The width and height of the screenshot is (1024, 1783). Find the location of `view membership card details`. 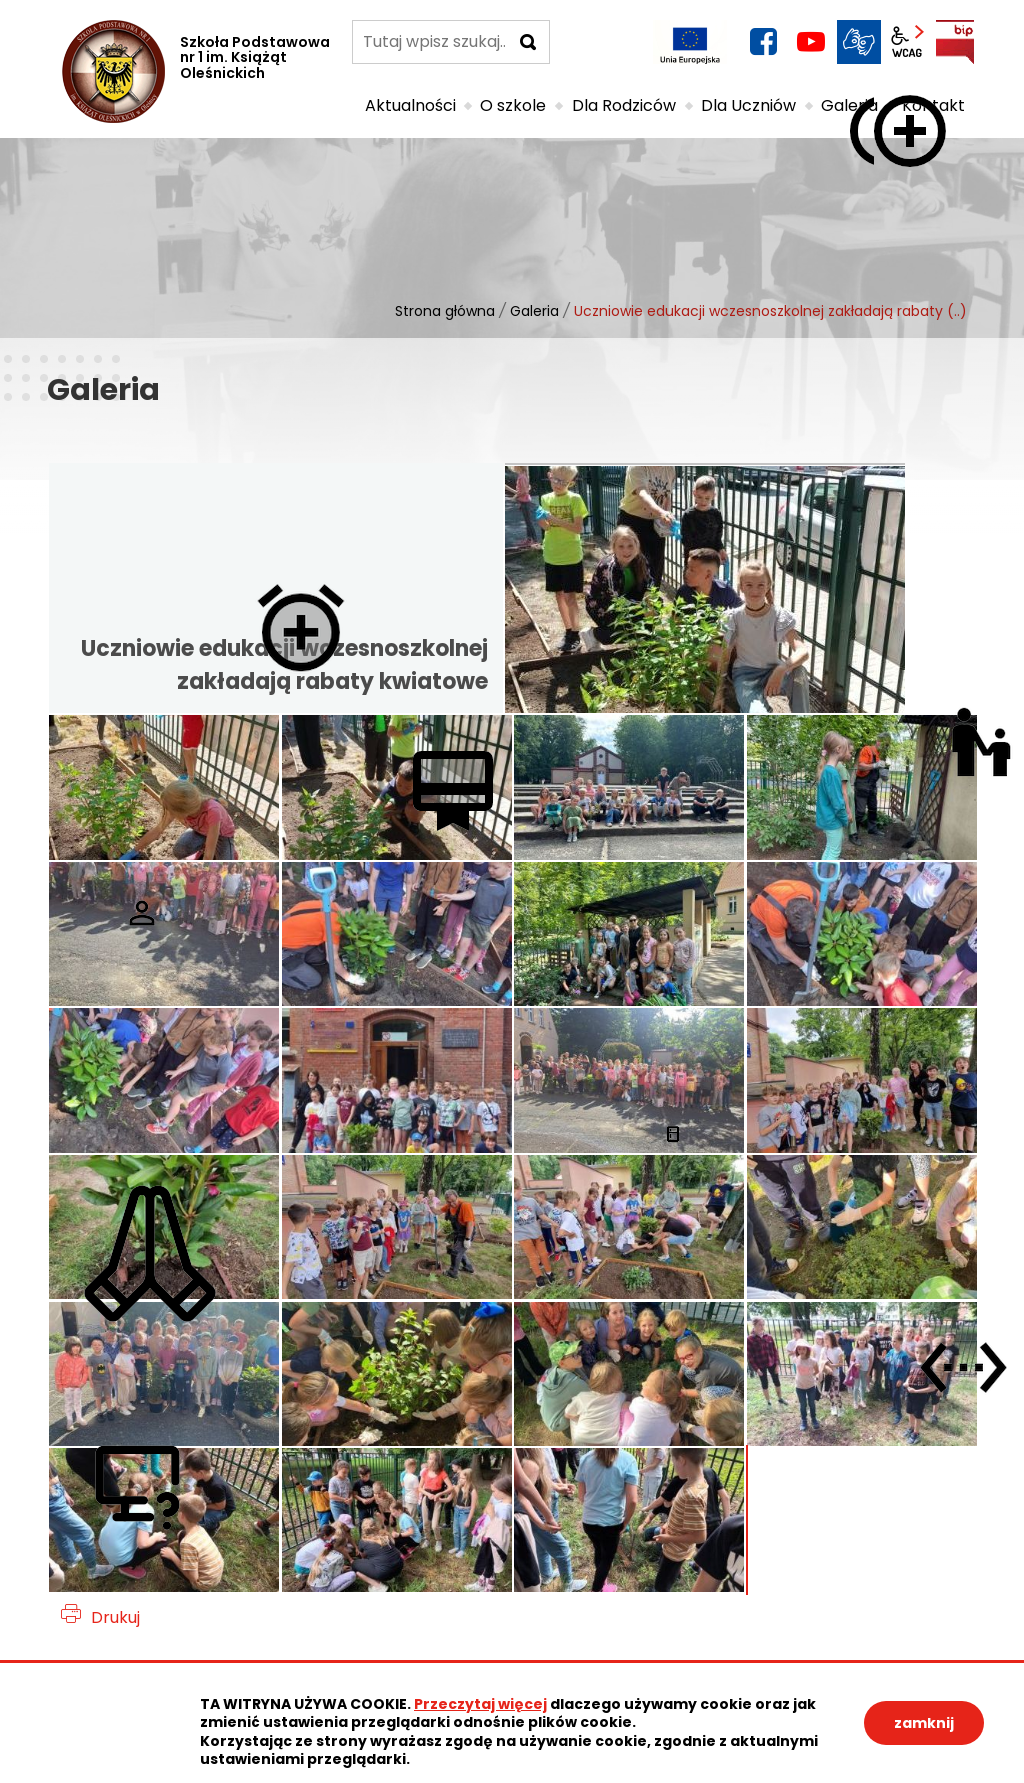

view membership card details is located at coordinates (453, 791).